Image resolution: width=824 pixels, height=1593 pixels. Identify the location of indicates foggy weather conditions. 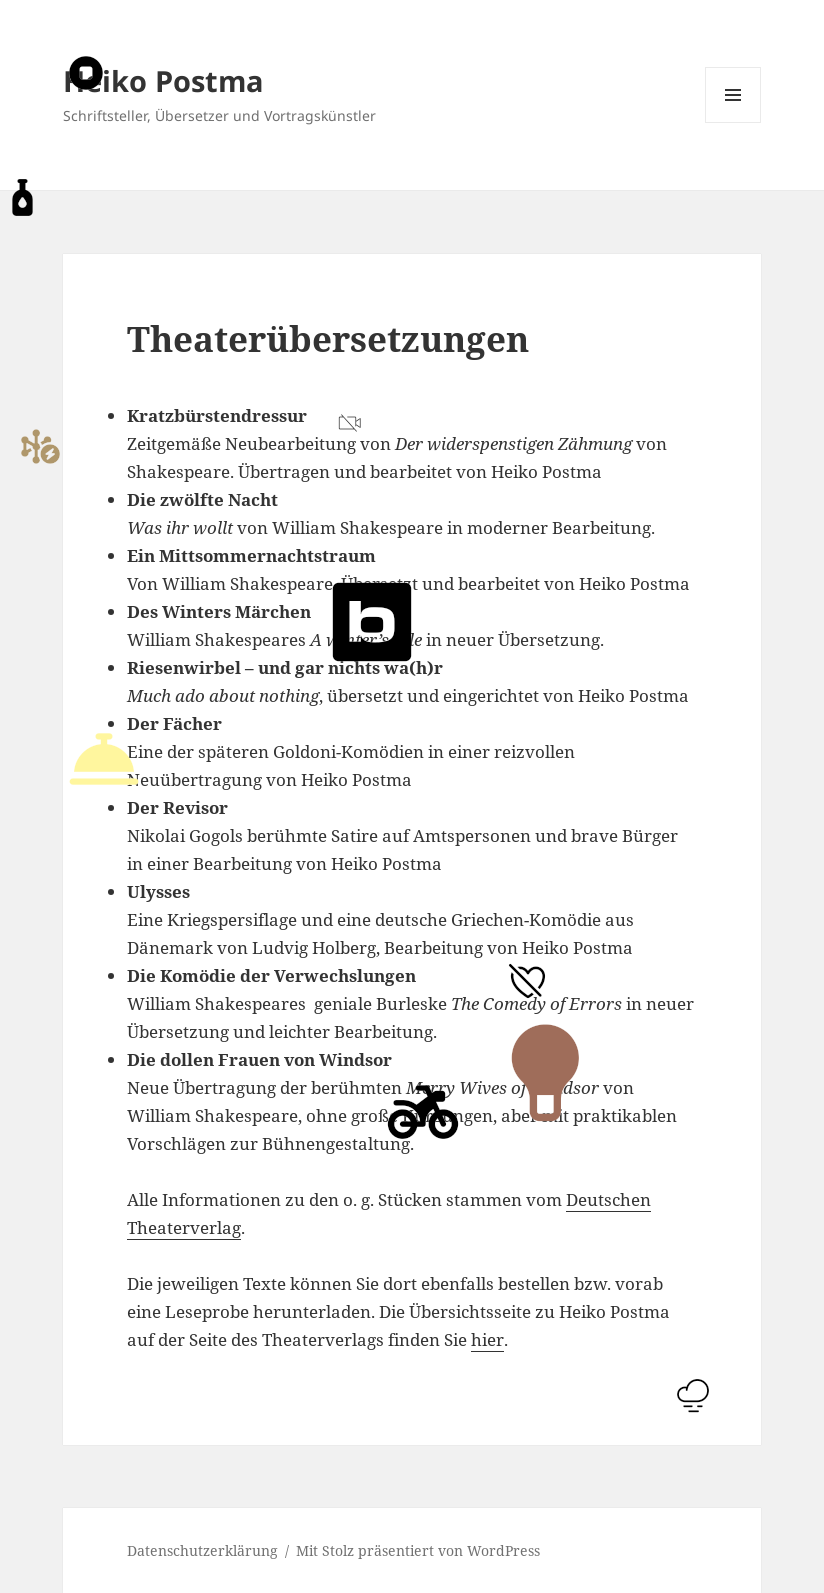
(693, 1395).